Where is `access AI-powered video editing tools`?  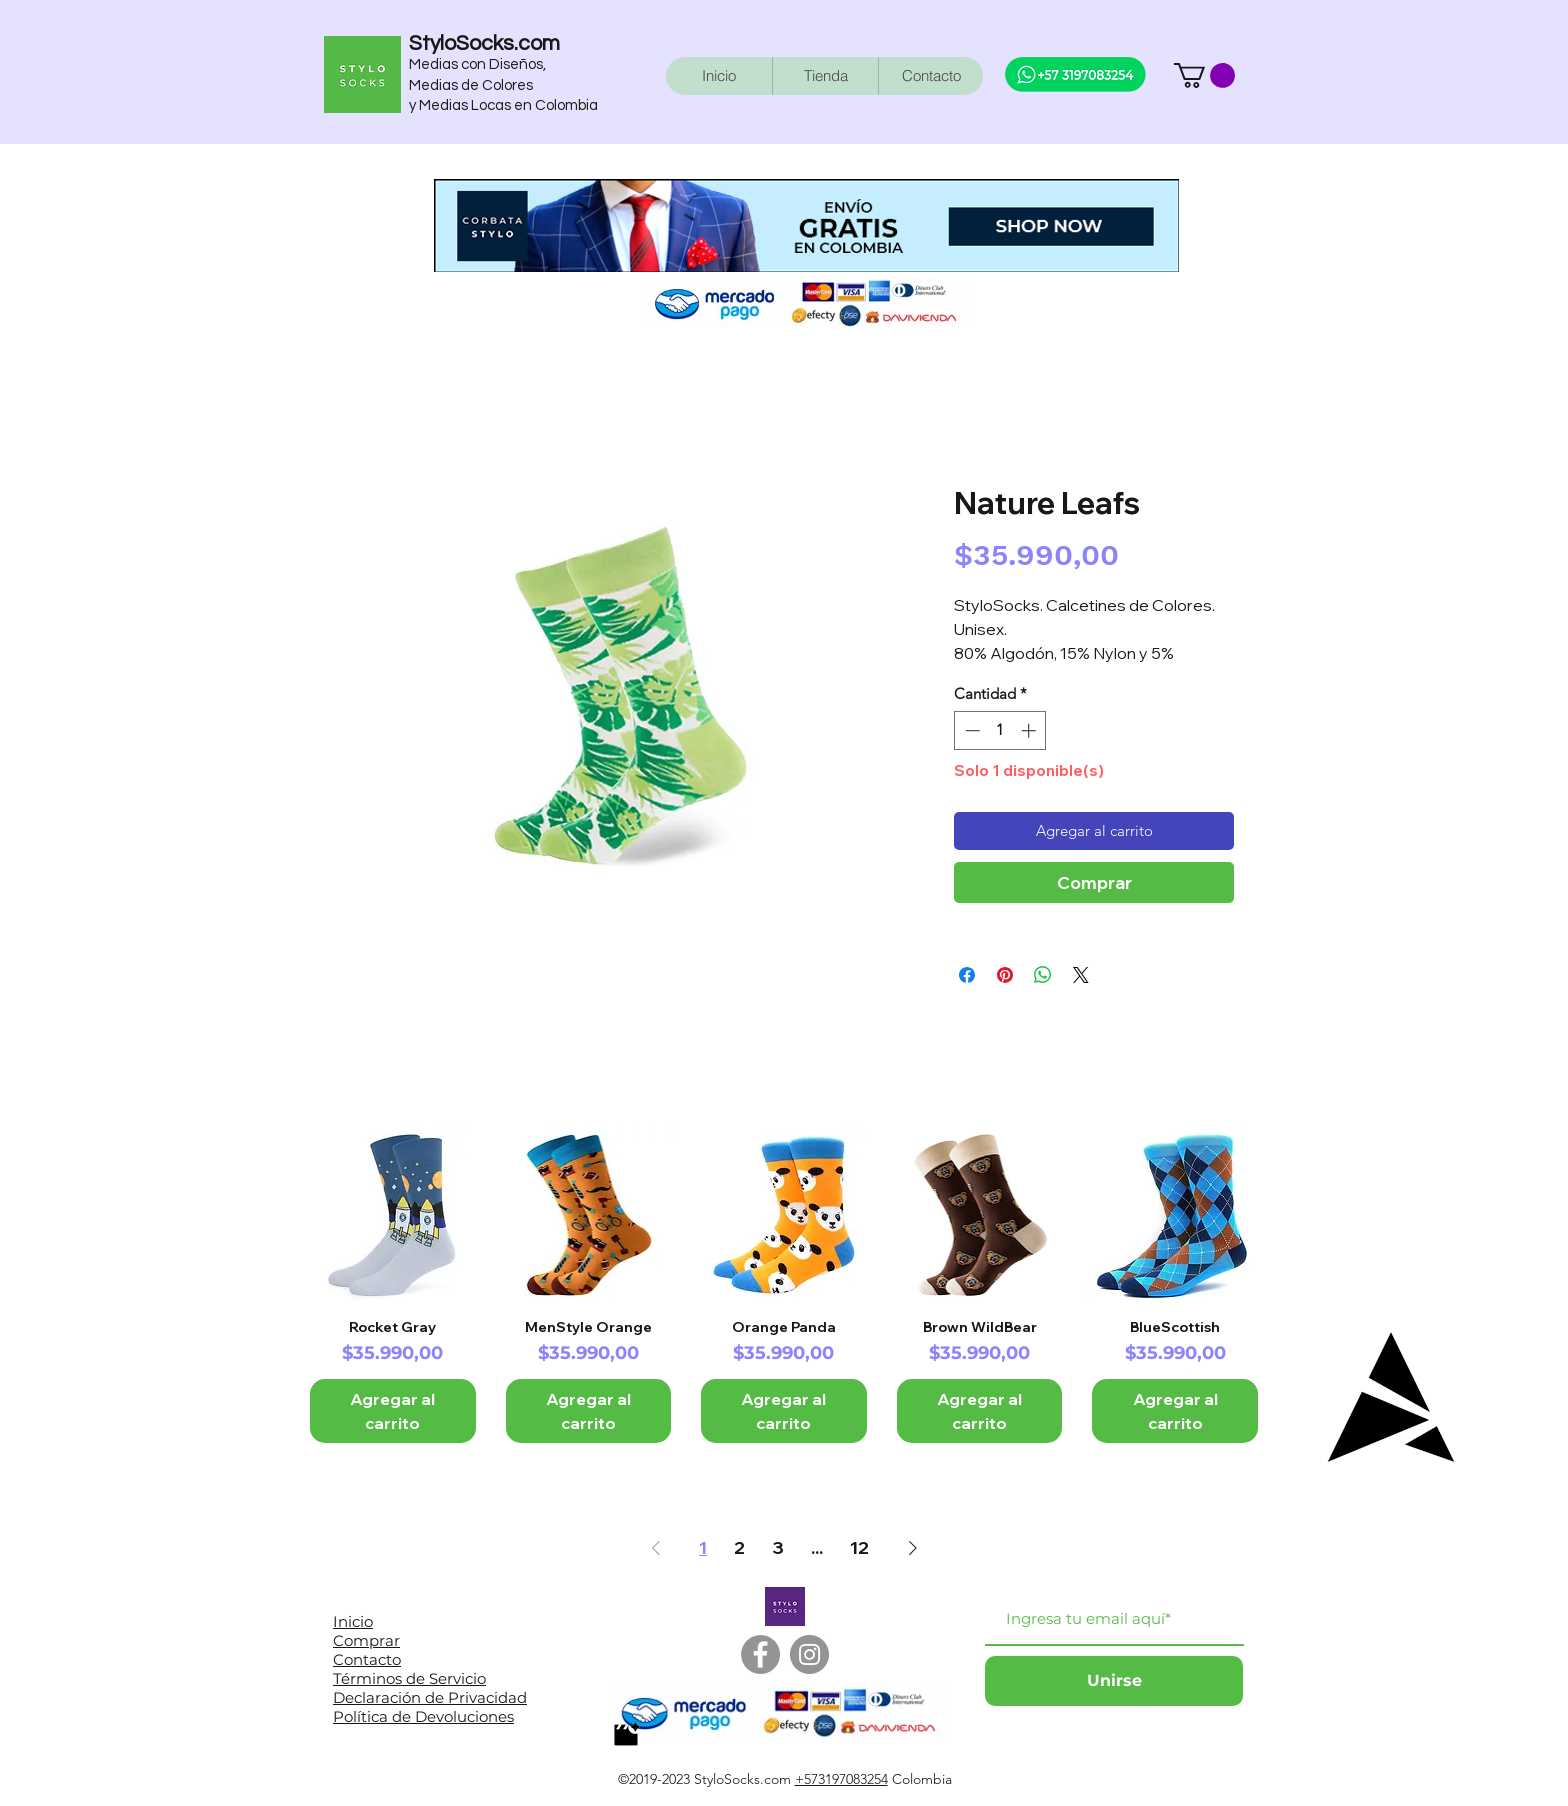 access AI-powered video editing tools is located at coordinates (626, 1735).